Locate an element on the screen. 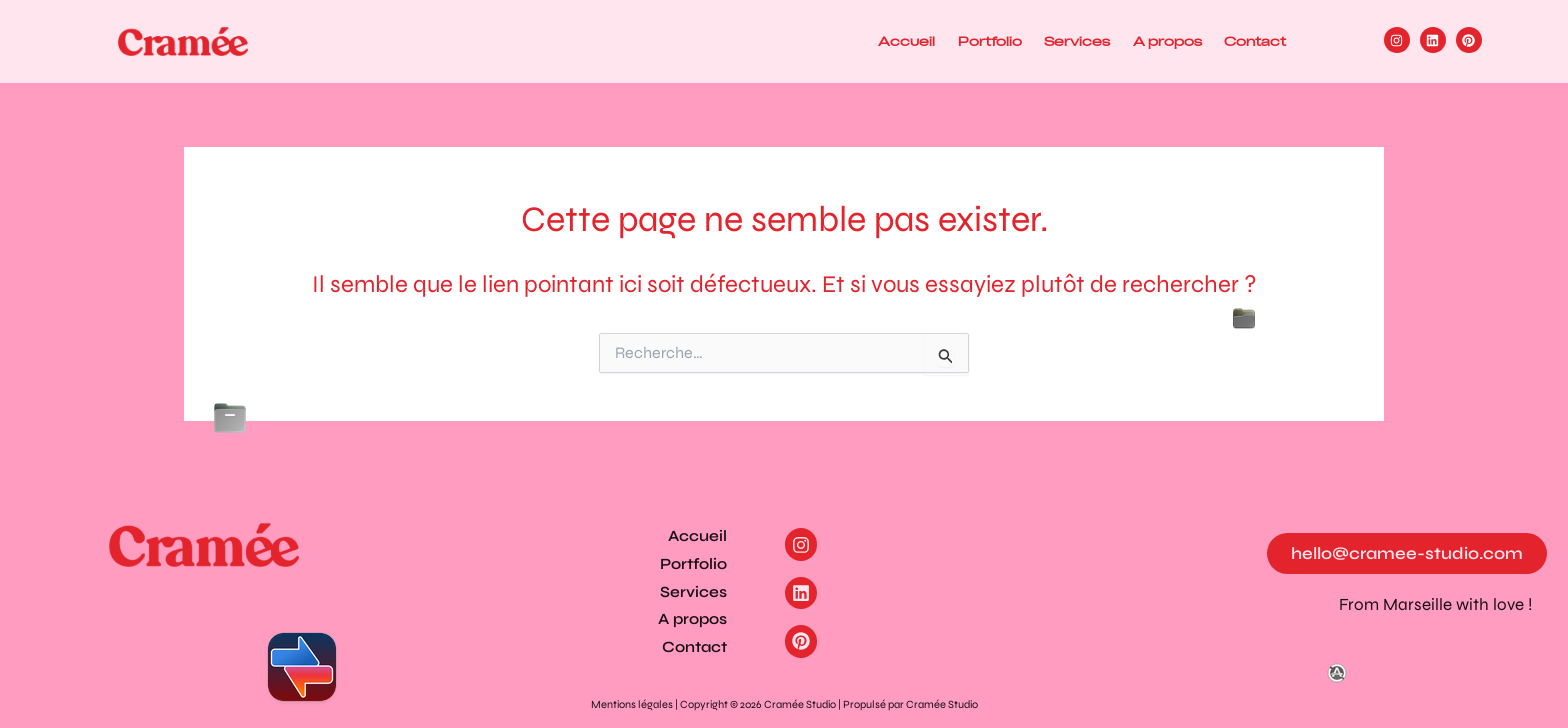 The image size is (1568, 728). drop files here to add them to folder is located at coordinates (1244, 318).